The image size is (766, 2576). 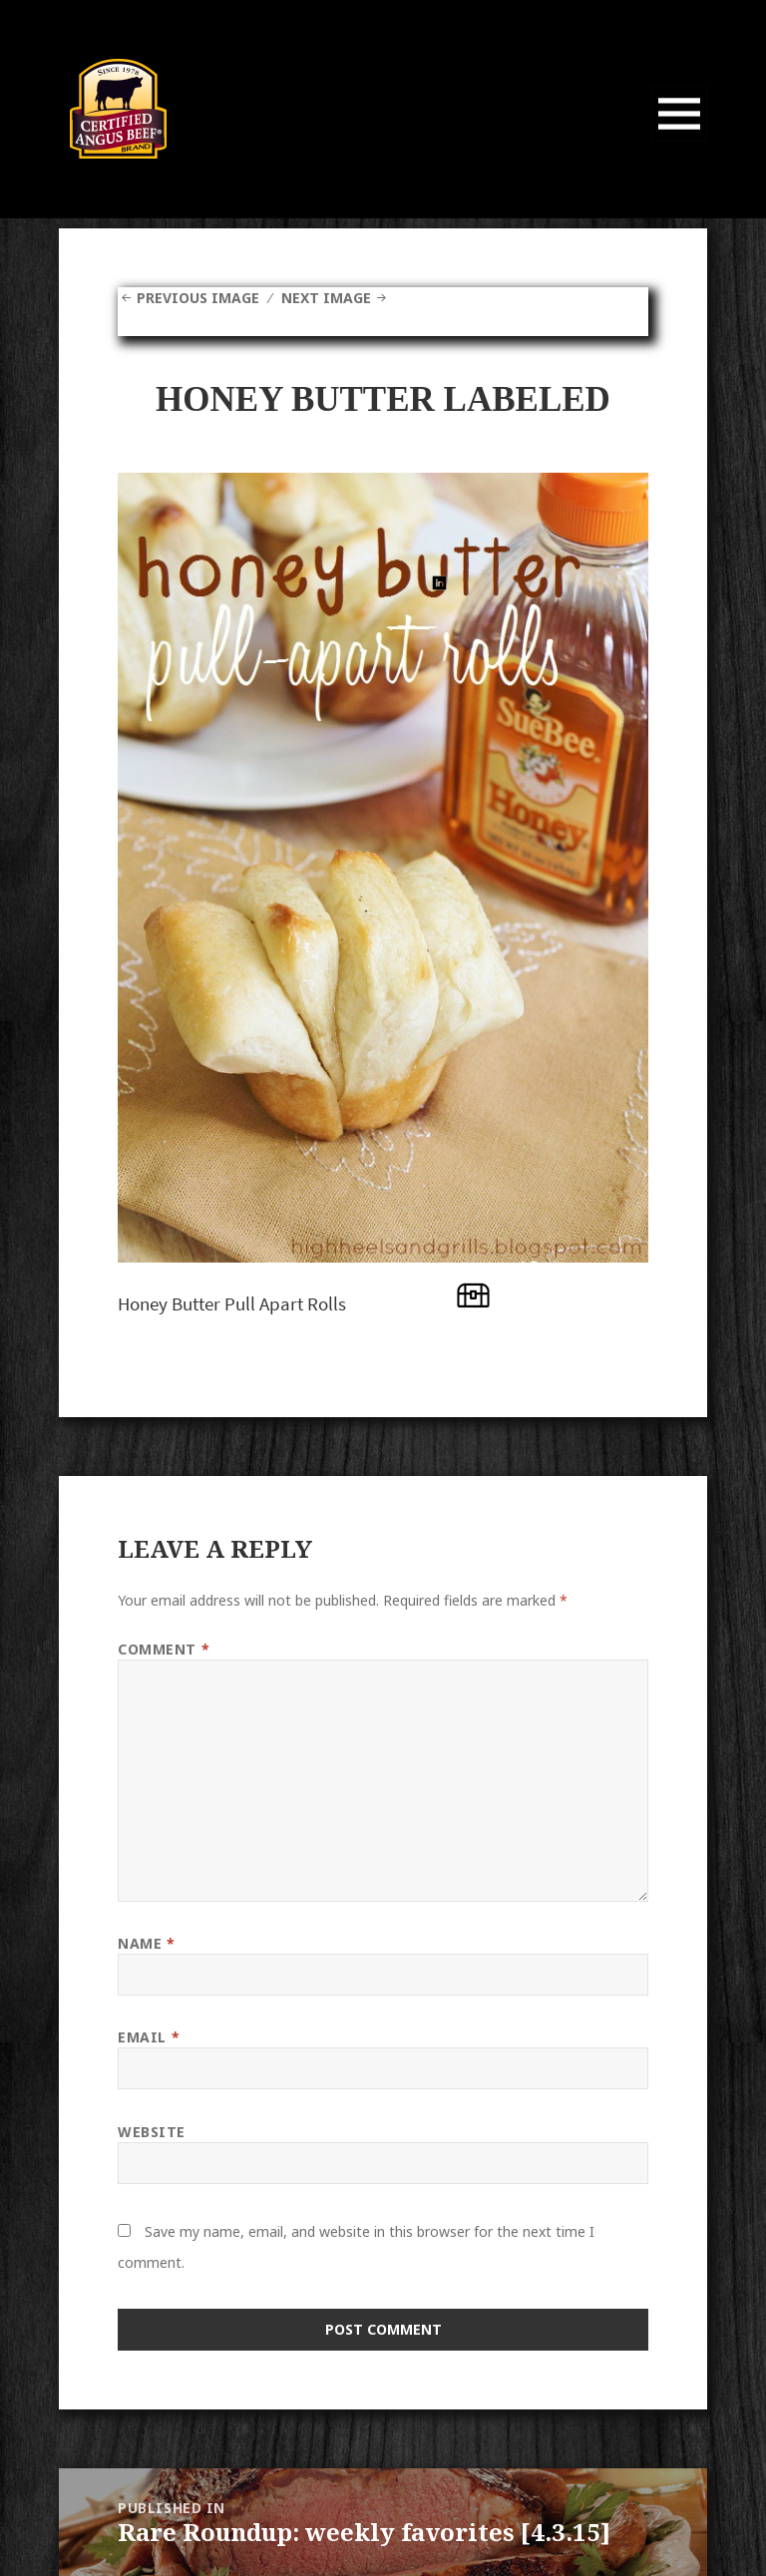 I want to click on access rewards or collected items, so click(x=473, y=1295).